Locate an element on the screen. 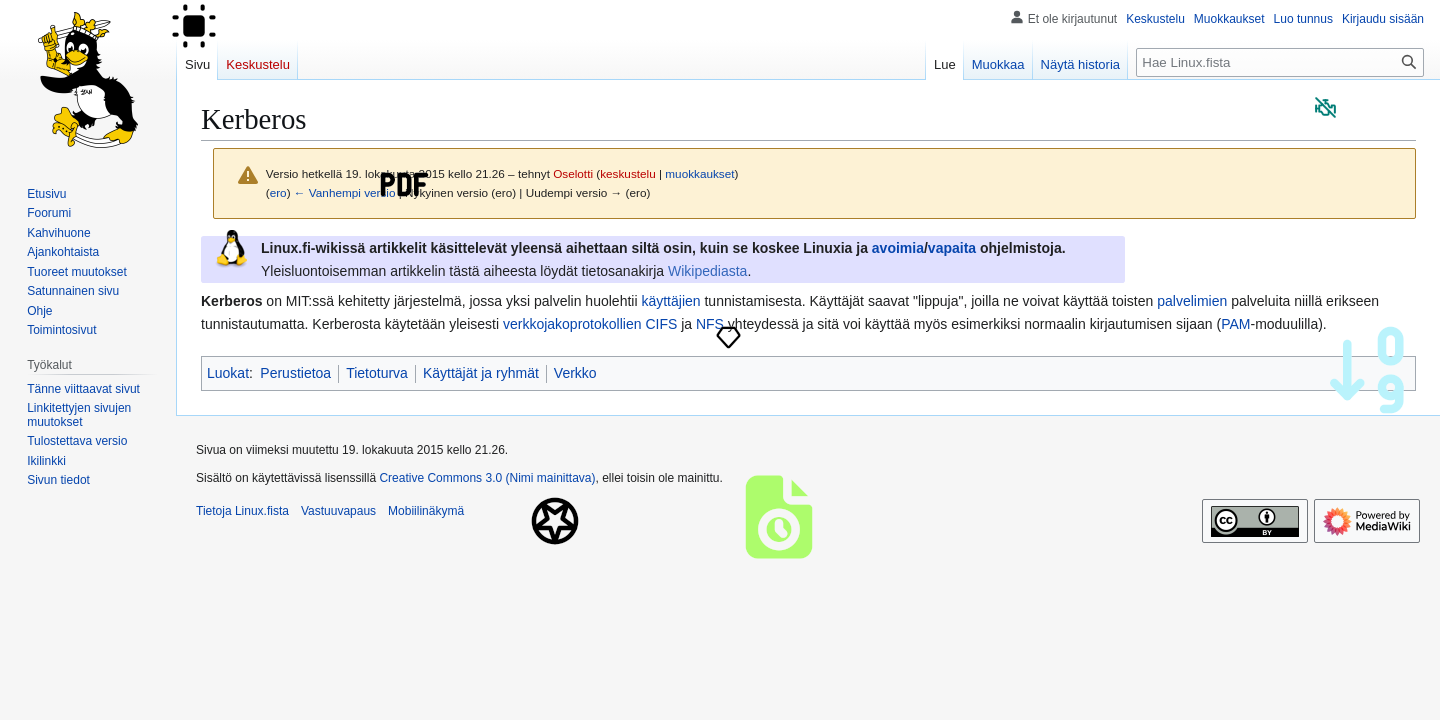  select or create an artboard is located at coordinates (194, 26).